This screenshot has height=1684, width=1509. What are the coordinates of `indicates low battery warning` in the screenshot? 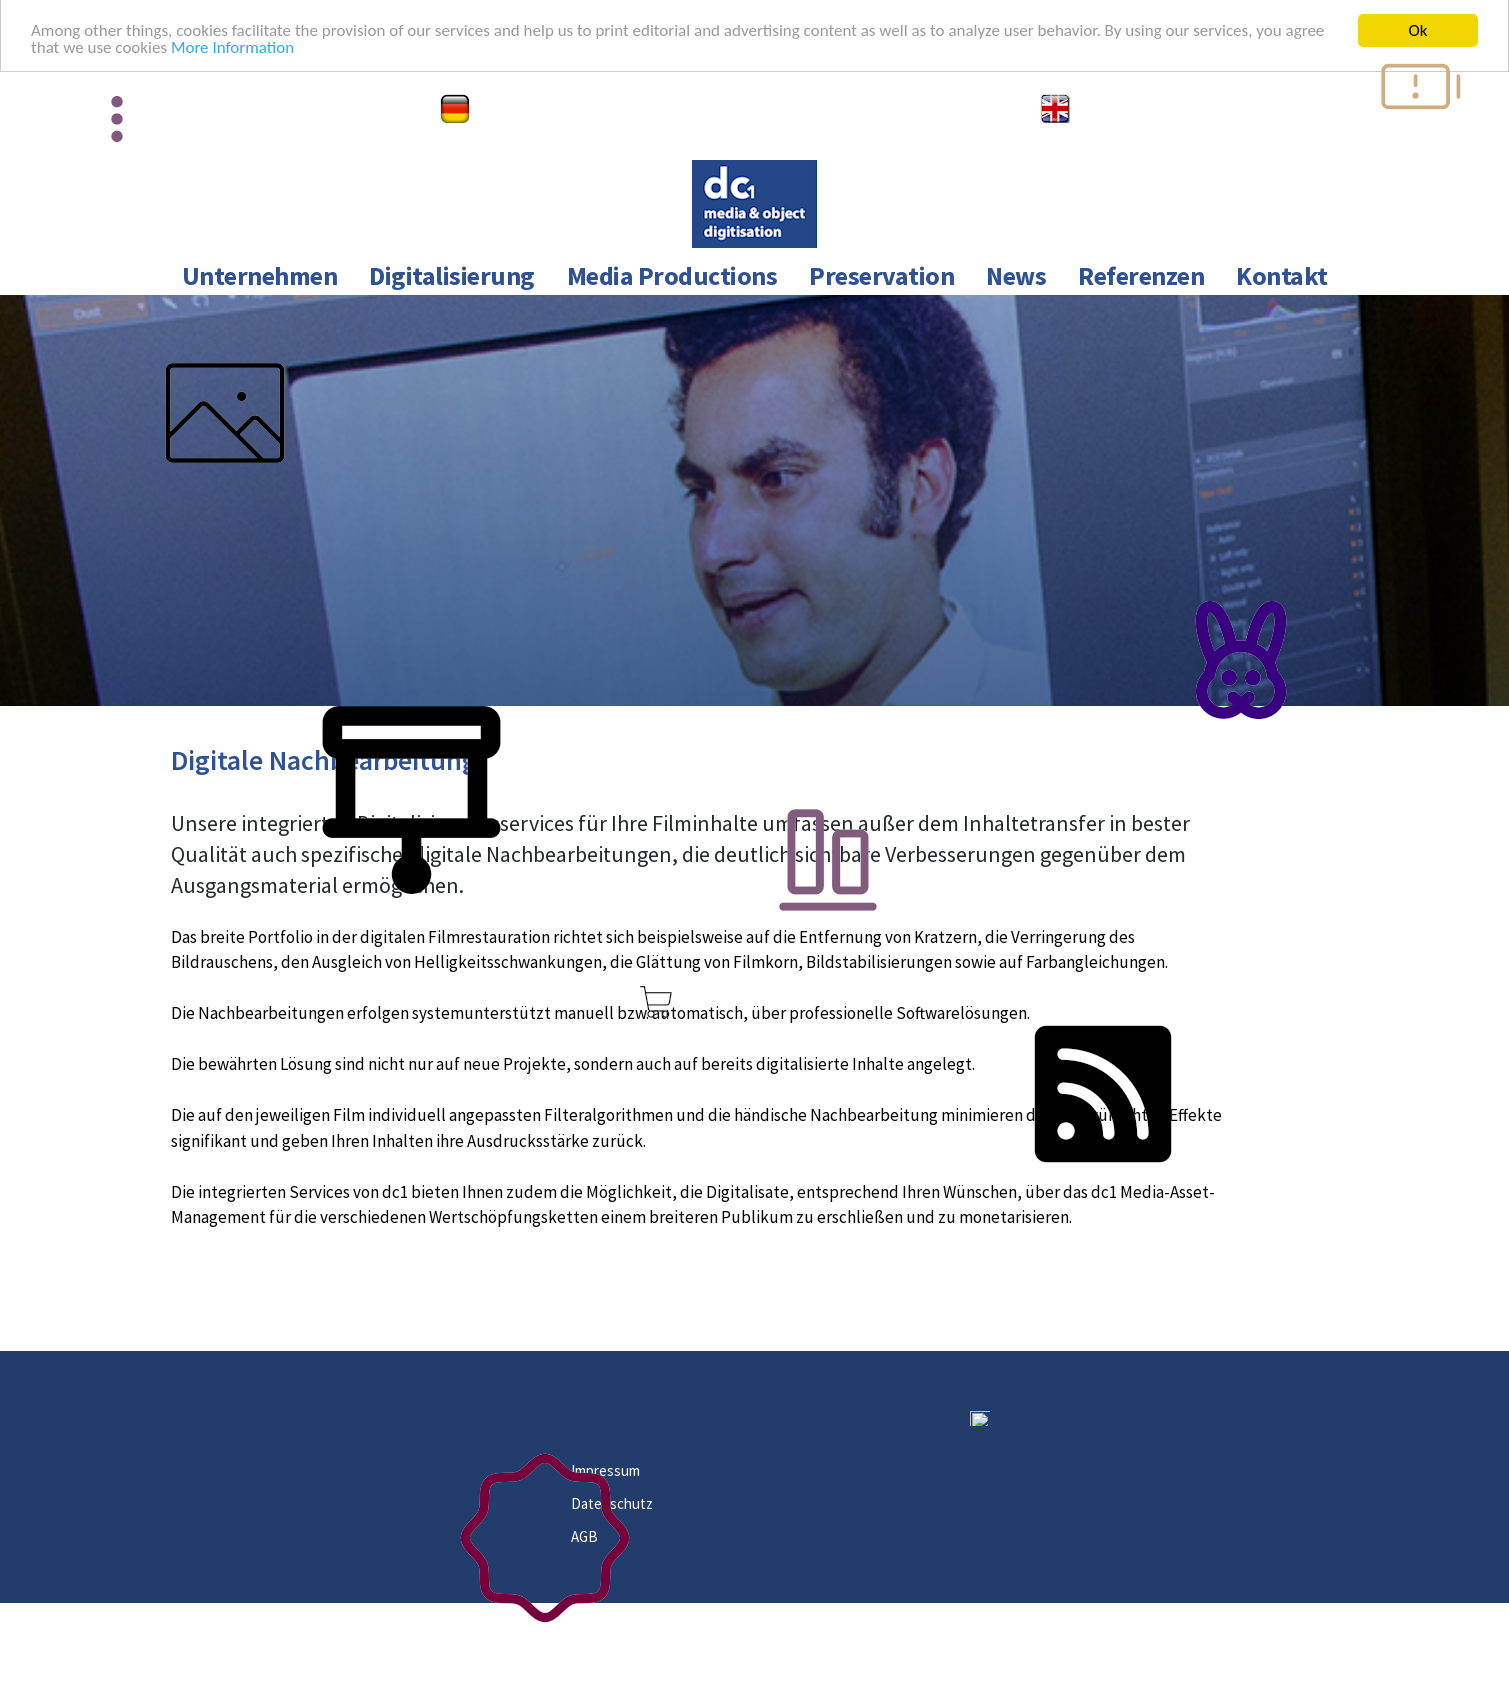 It's located at (1419, 86).